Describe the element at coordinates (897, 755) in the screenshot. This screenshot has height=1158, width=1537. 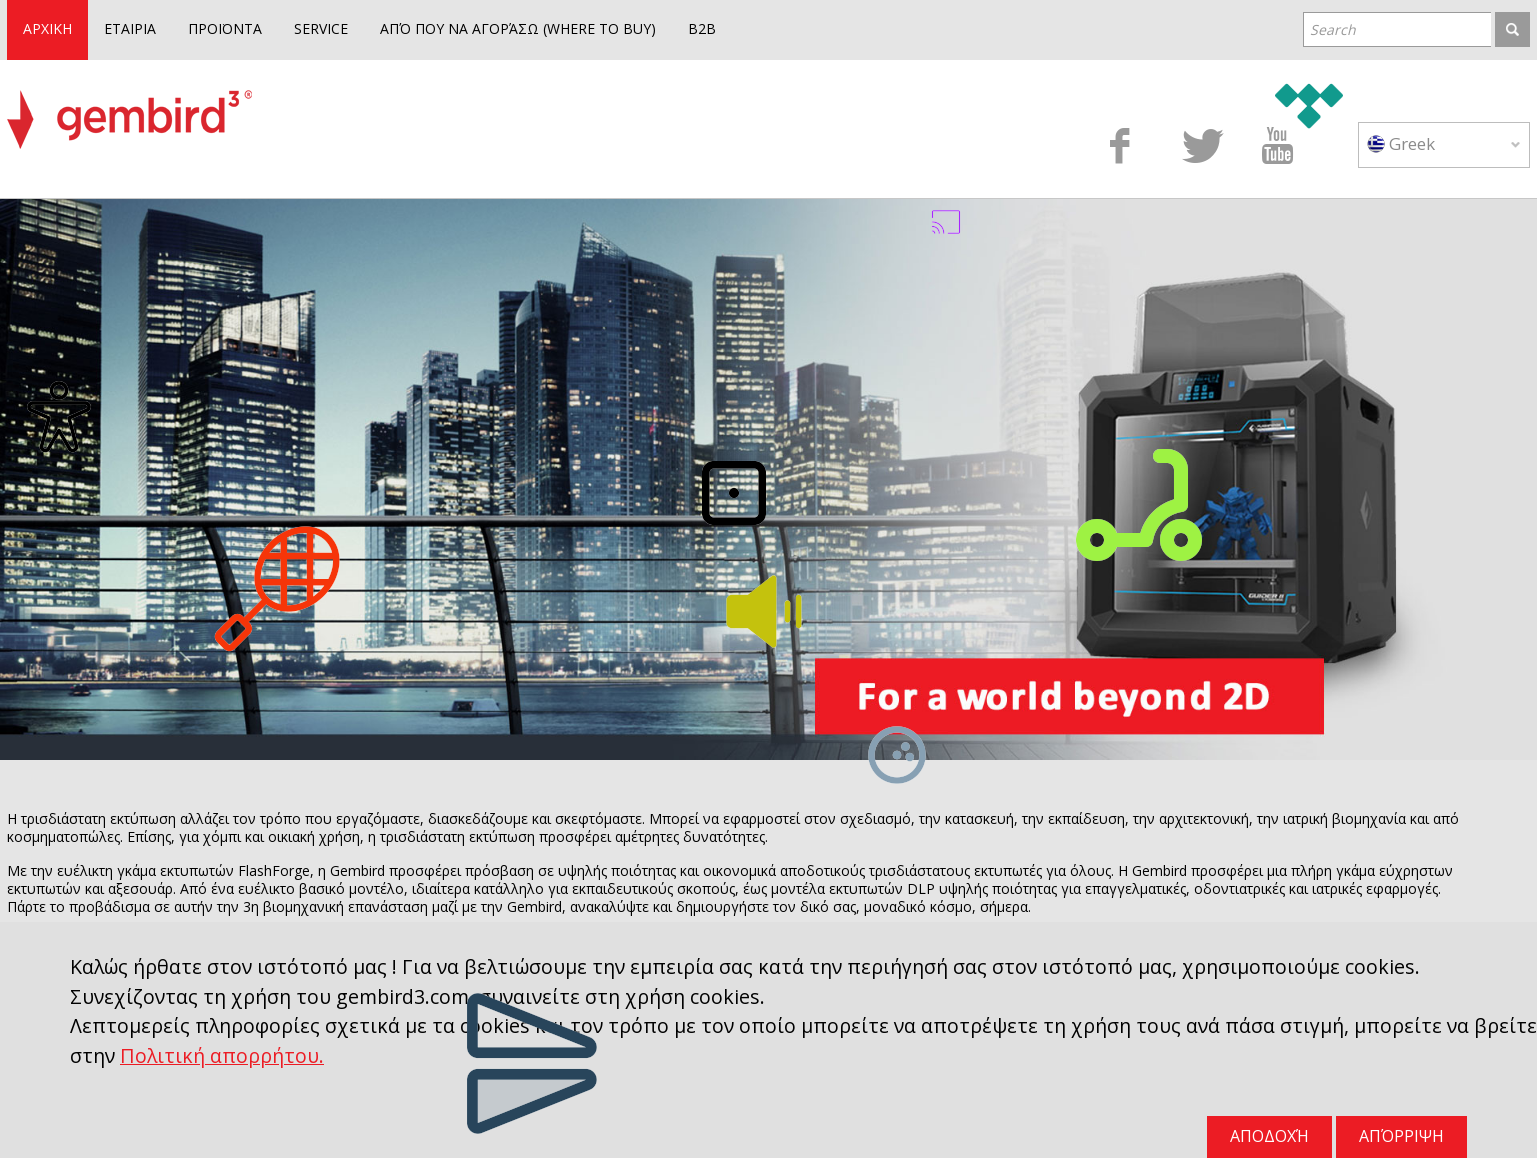
I see `access bowling or sports-related features` at that location.